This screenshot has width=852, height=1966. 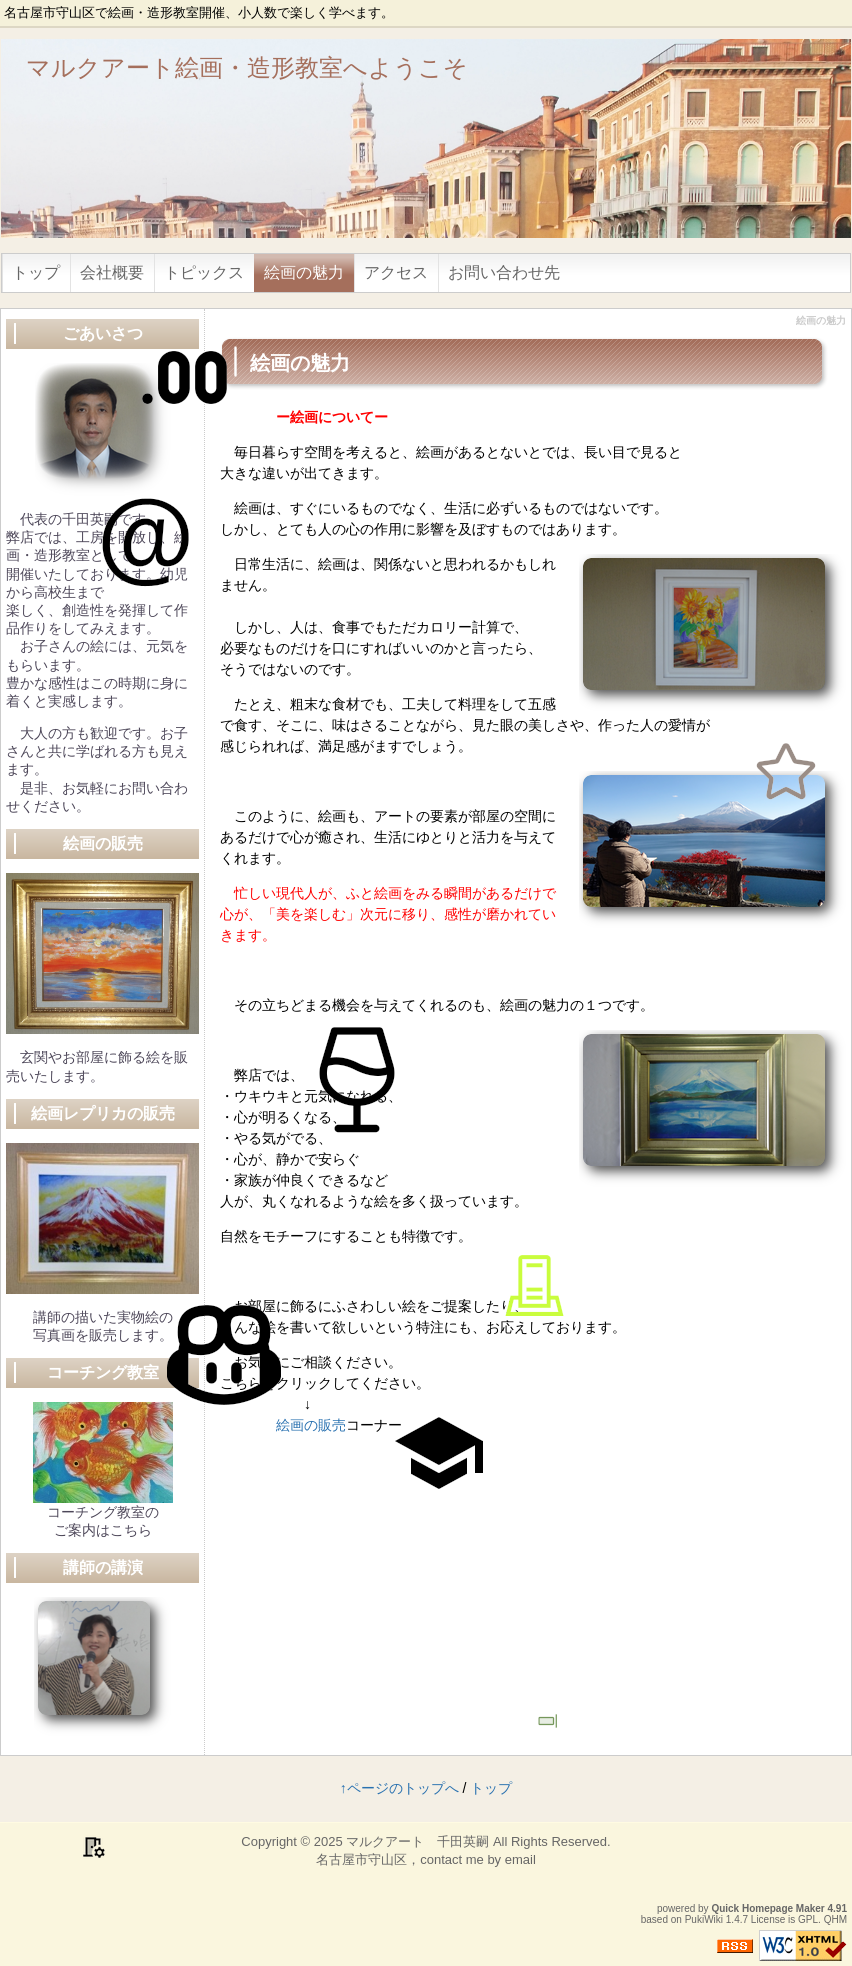 What do you see at coordinates (93, 1847) in the screenshot?
I see `adjust room or space preferences` at bounding box center [93, 1847].